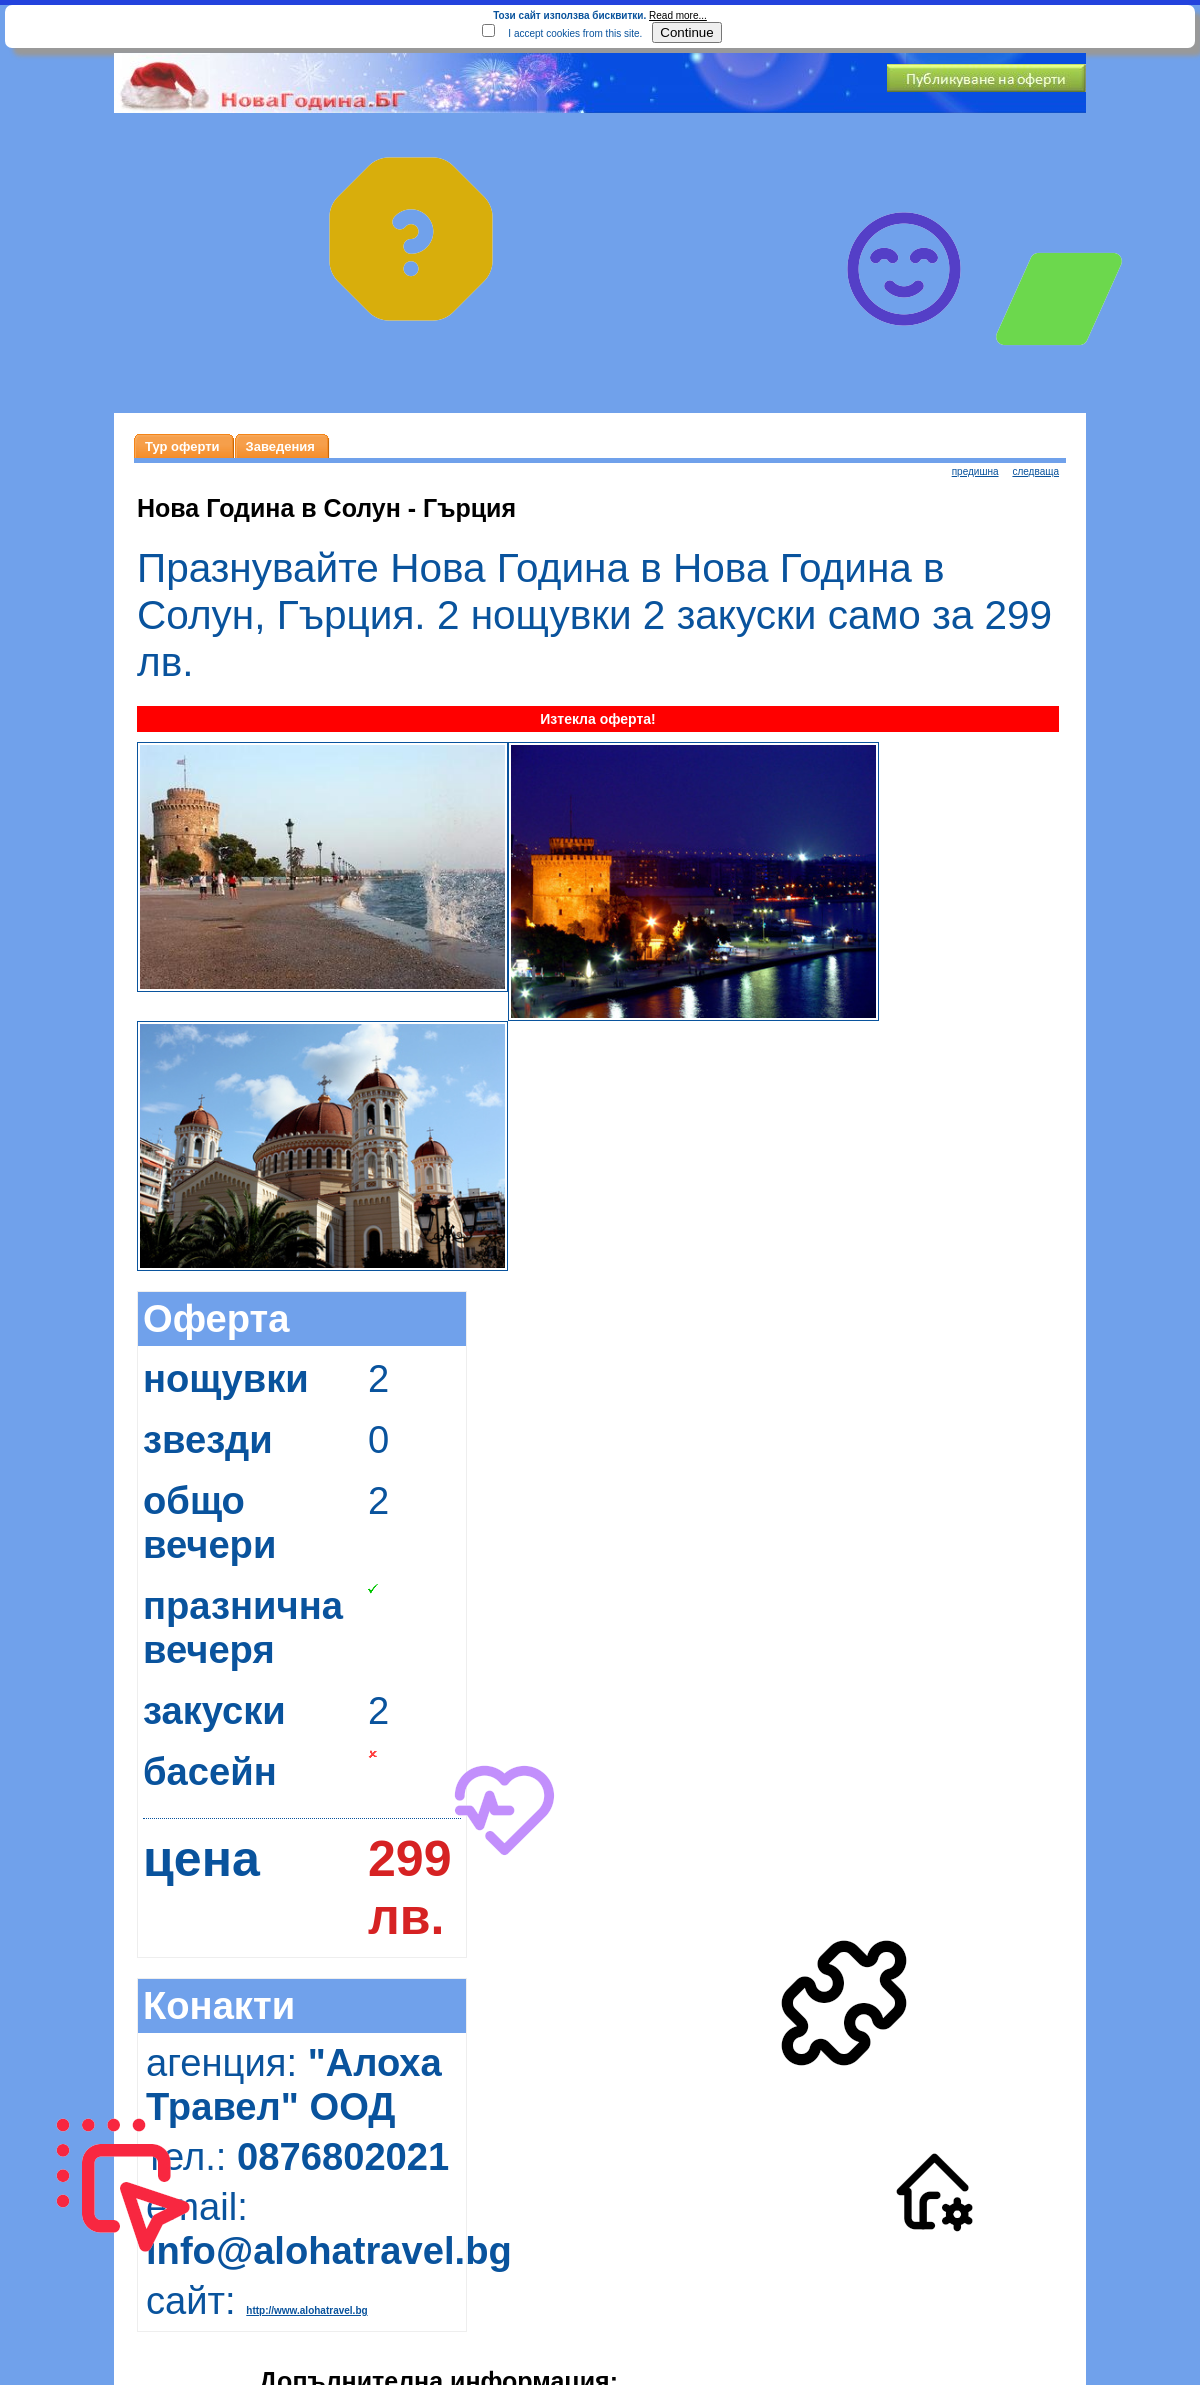 The height and width of the screenshot is (2385, 1200). I want to click on drag and drop to reorder items, so click(120, 2182).